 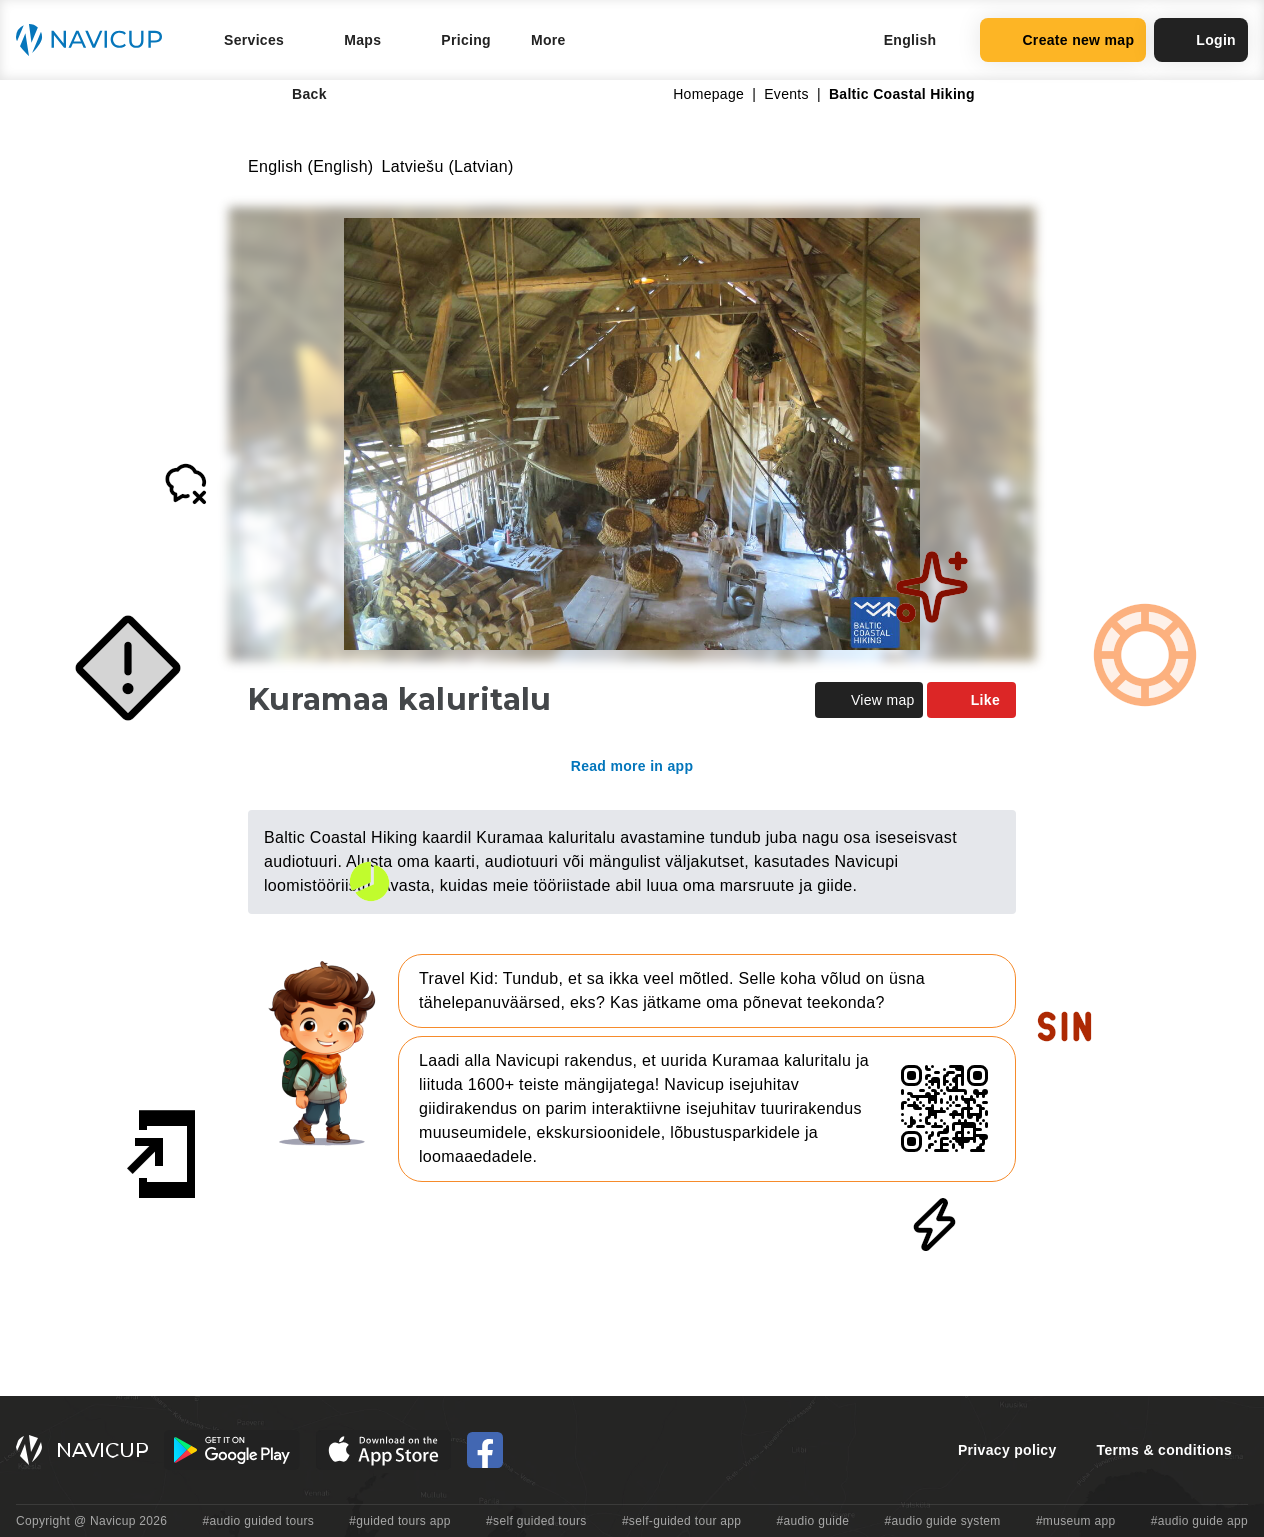 What do you see at coordinates (934, 1224) in the screenshot?
I see `indicates quick actions or shortcuts` at bounding box center [934, 1224].